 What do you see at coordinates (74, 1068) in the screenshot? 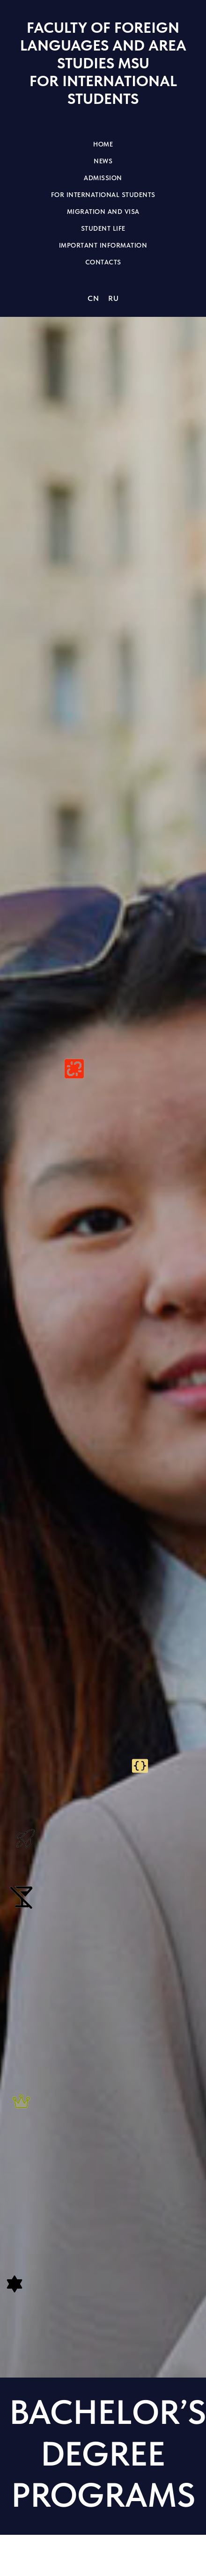
I see `disconnect or unlink a connected account` at bounding box center [74, 1068].